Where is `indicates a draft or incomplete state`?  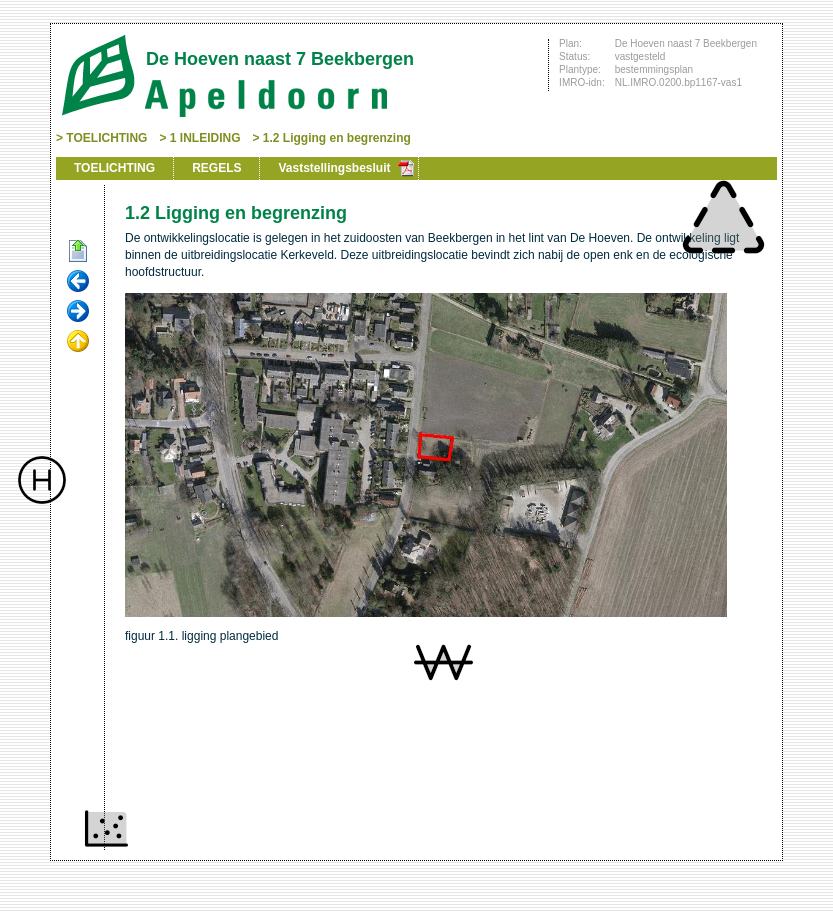
indicates a draft or incomplete state is located at coordinates (723, 218).